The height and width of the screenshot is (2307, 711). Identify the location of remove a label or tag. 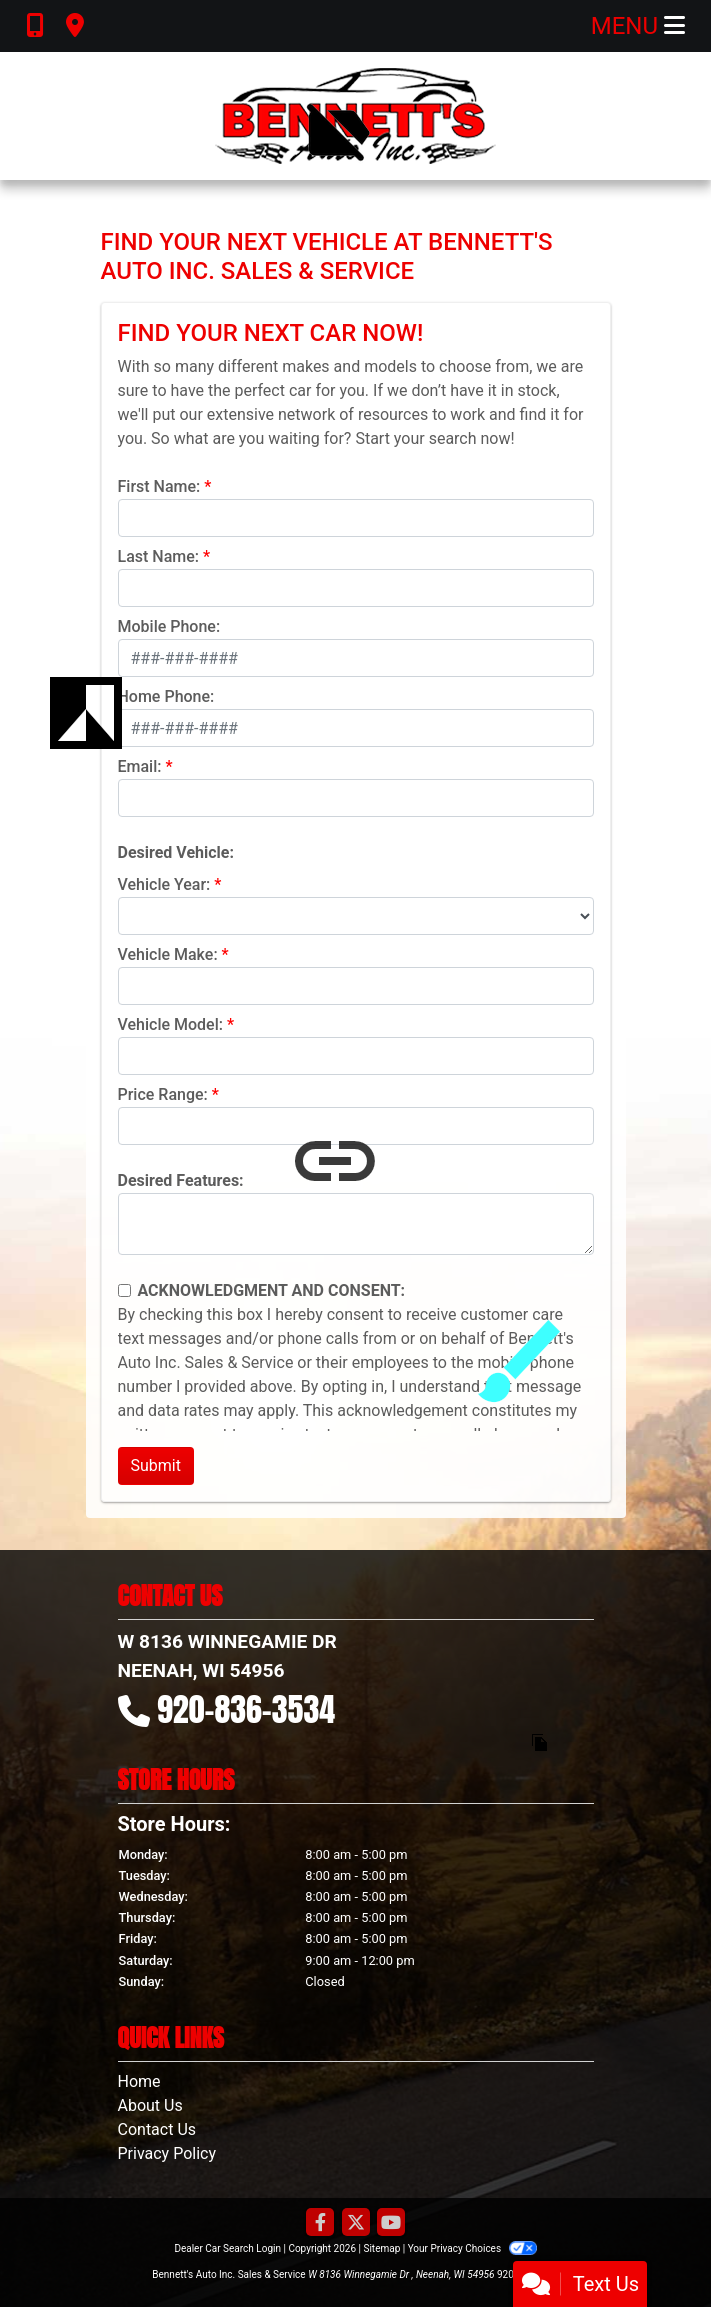
(338, 133).